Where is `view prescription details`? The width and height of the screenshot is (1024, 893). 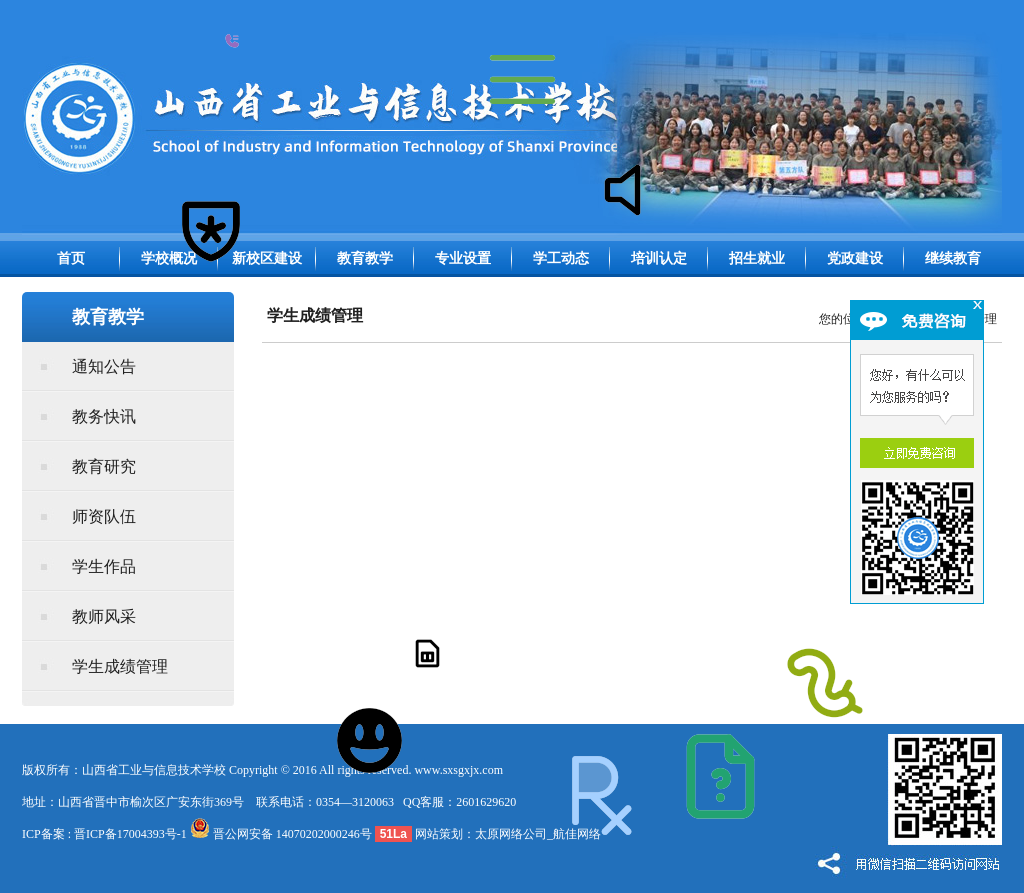 view prescription details is located at coordinates (598, 795).